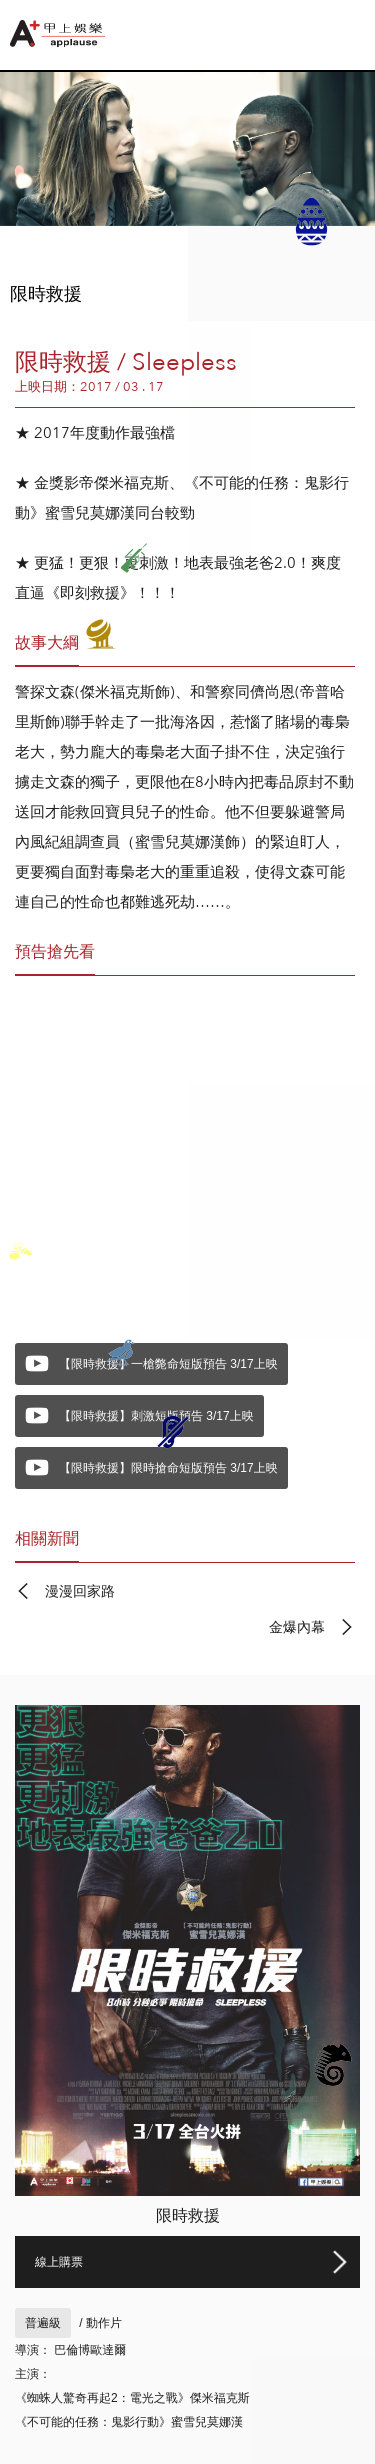 This screenshot has width=375, height=2464. Describe the element at coordinates (311, 221) in the screenshot. I see `easter or spring seasonal event indicator` at that location.